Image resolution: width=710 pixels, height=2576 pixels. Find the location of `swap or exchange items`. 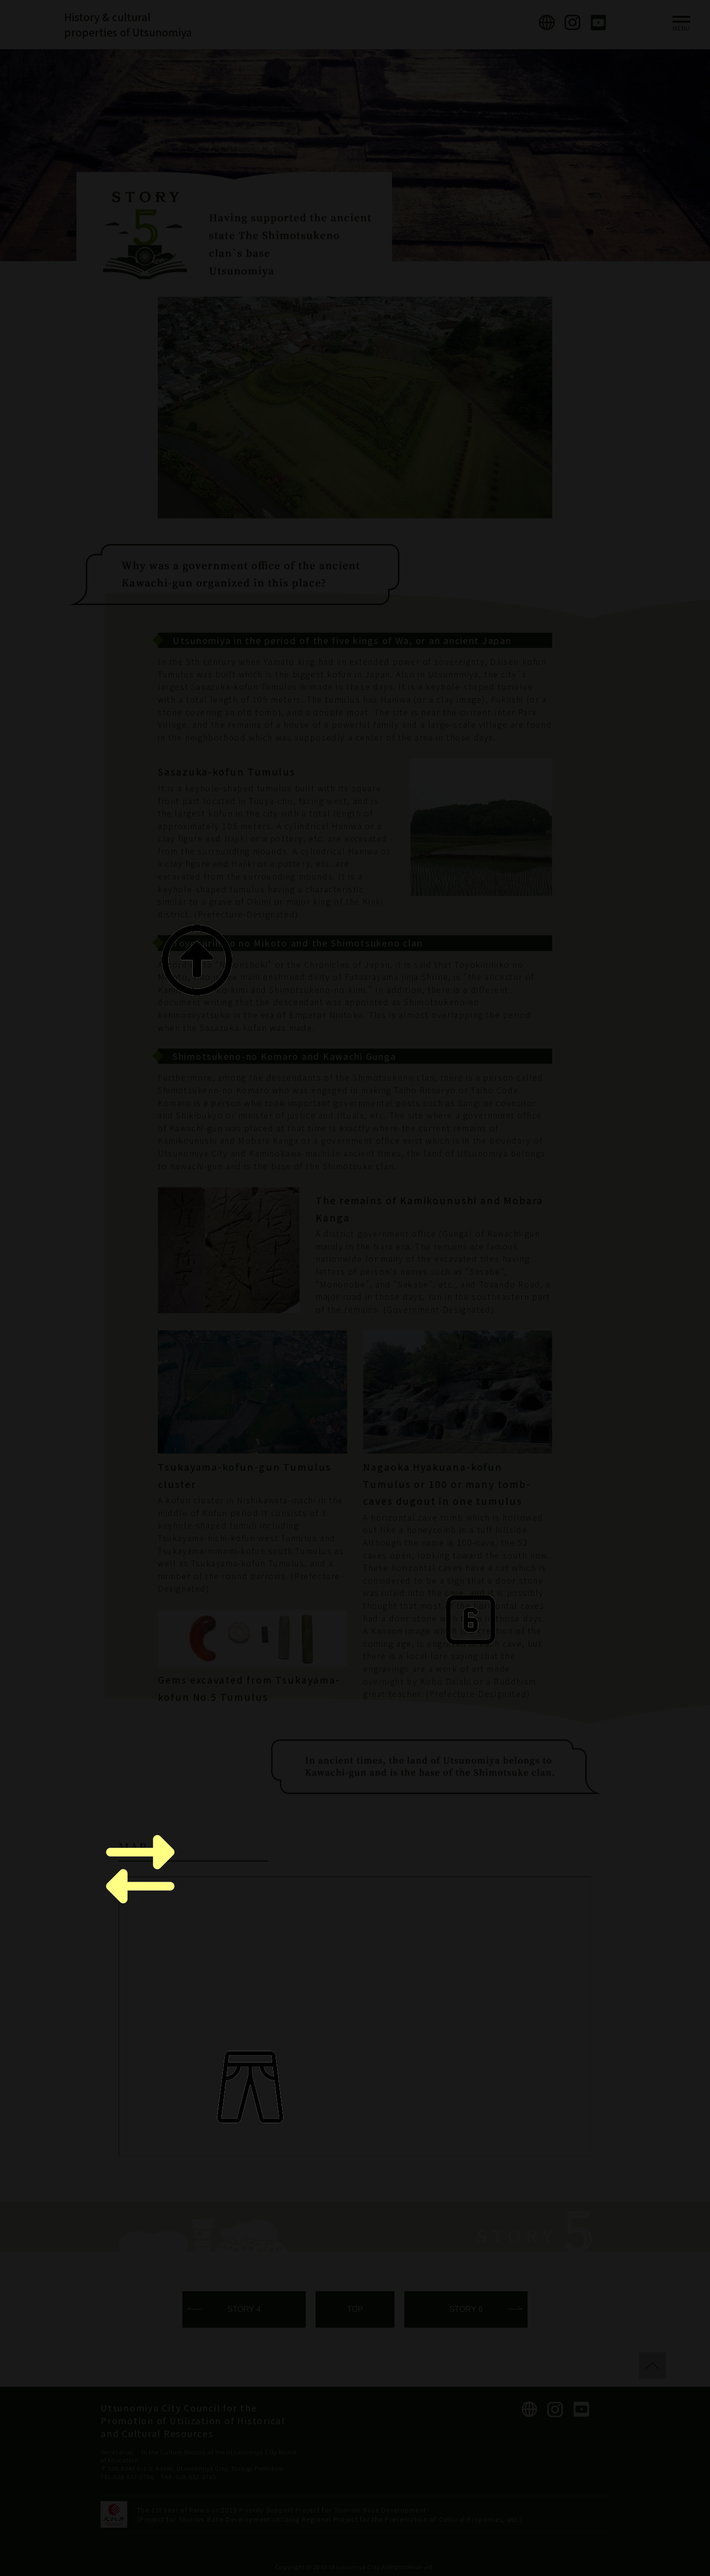

swap or exchange items is located at coordinates (140, 1869).